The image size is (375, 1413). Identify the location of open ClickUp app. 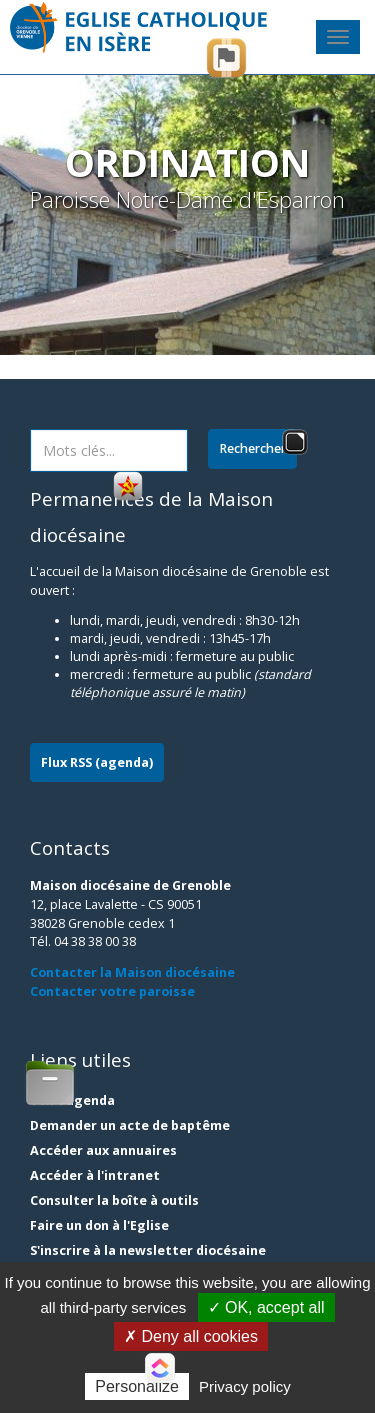
(160, 1368).